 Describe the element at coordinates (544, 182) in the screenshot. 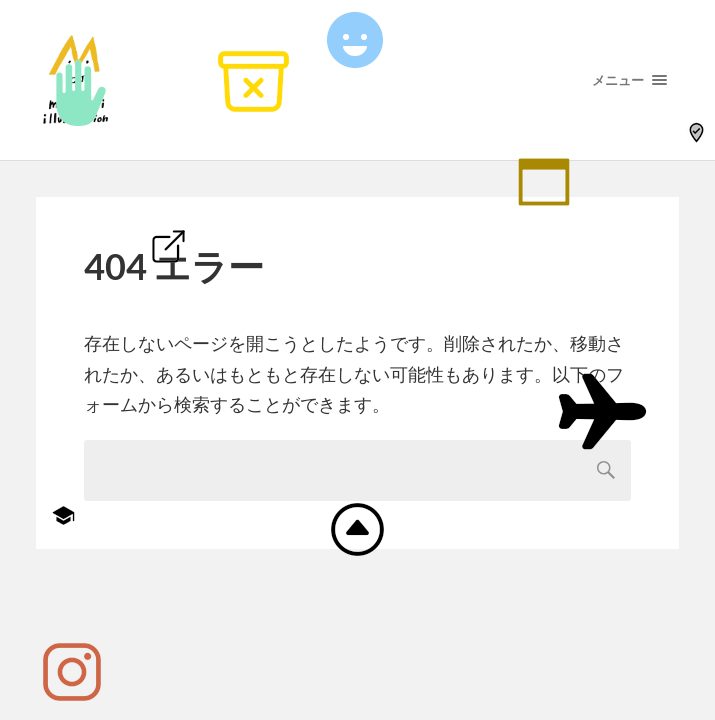

I see `open browser or web application` at that location.